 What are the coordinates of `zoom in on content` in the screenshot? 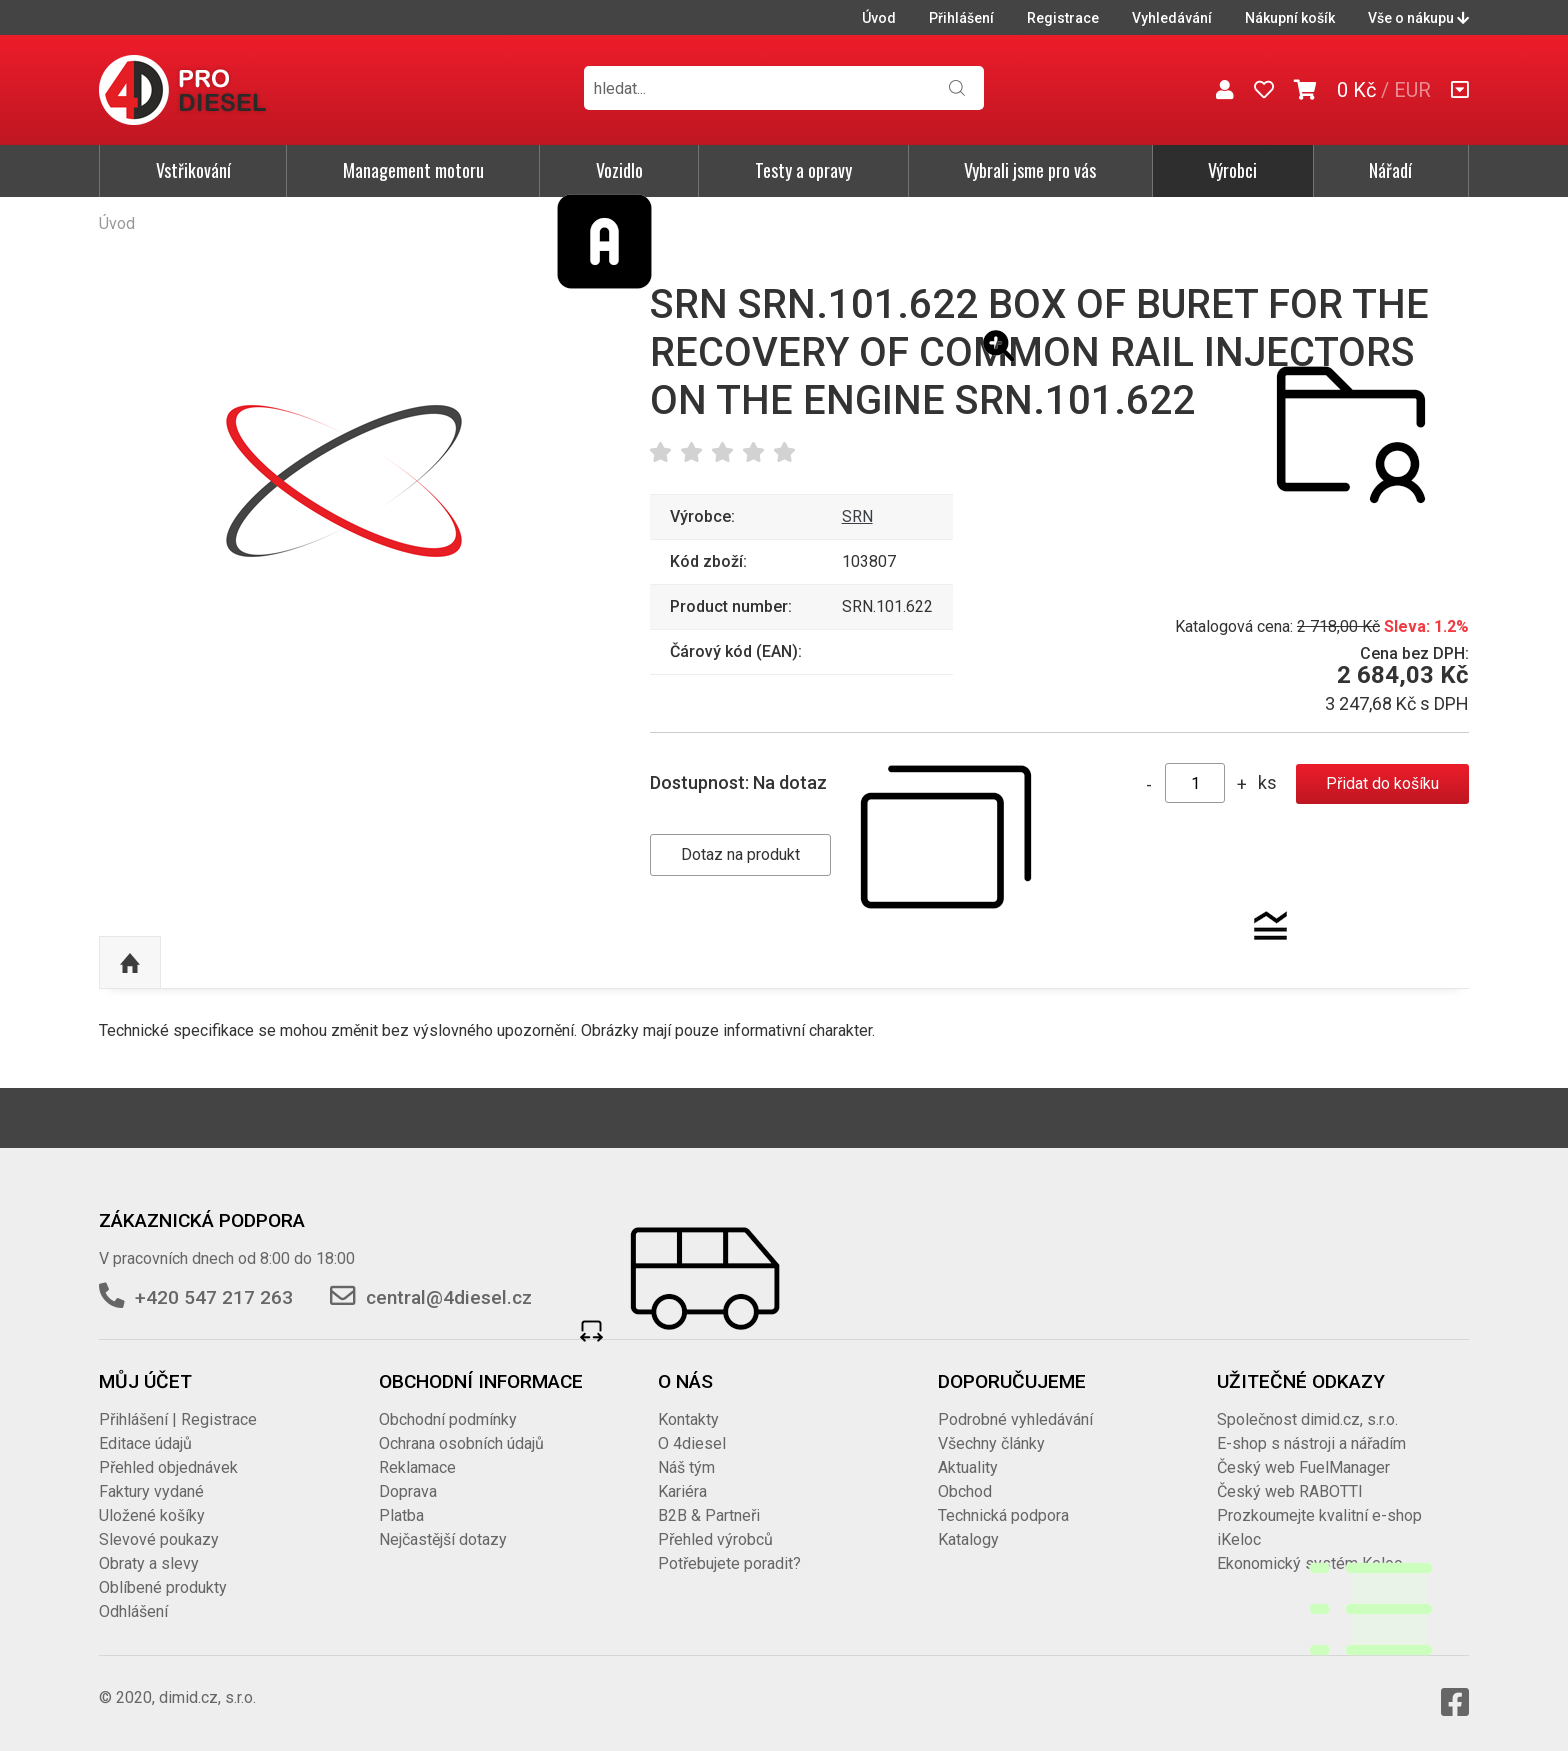 It's located at (999, 346).